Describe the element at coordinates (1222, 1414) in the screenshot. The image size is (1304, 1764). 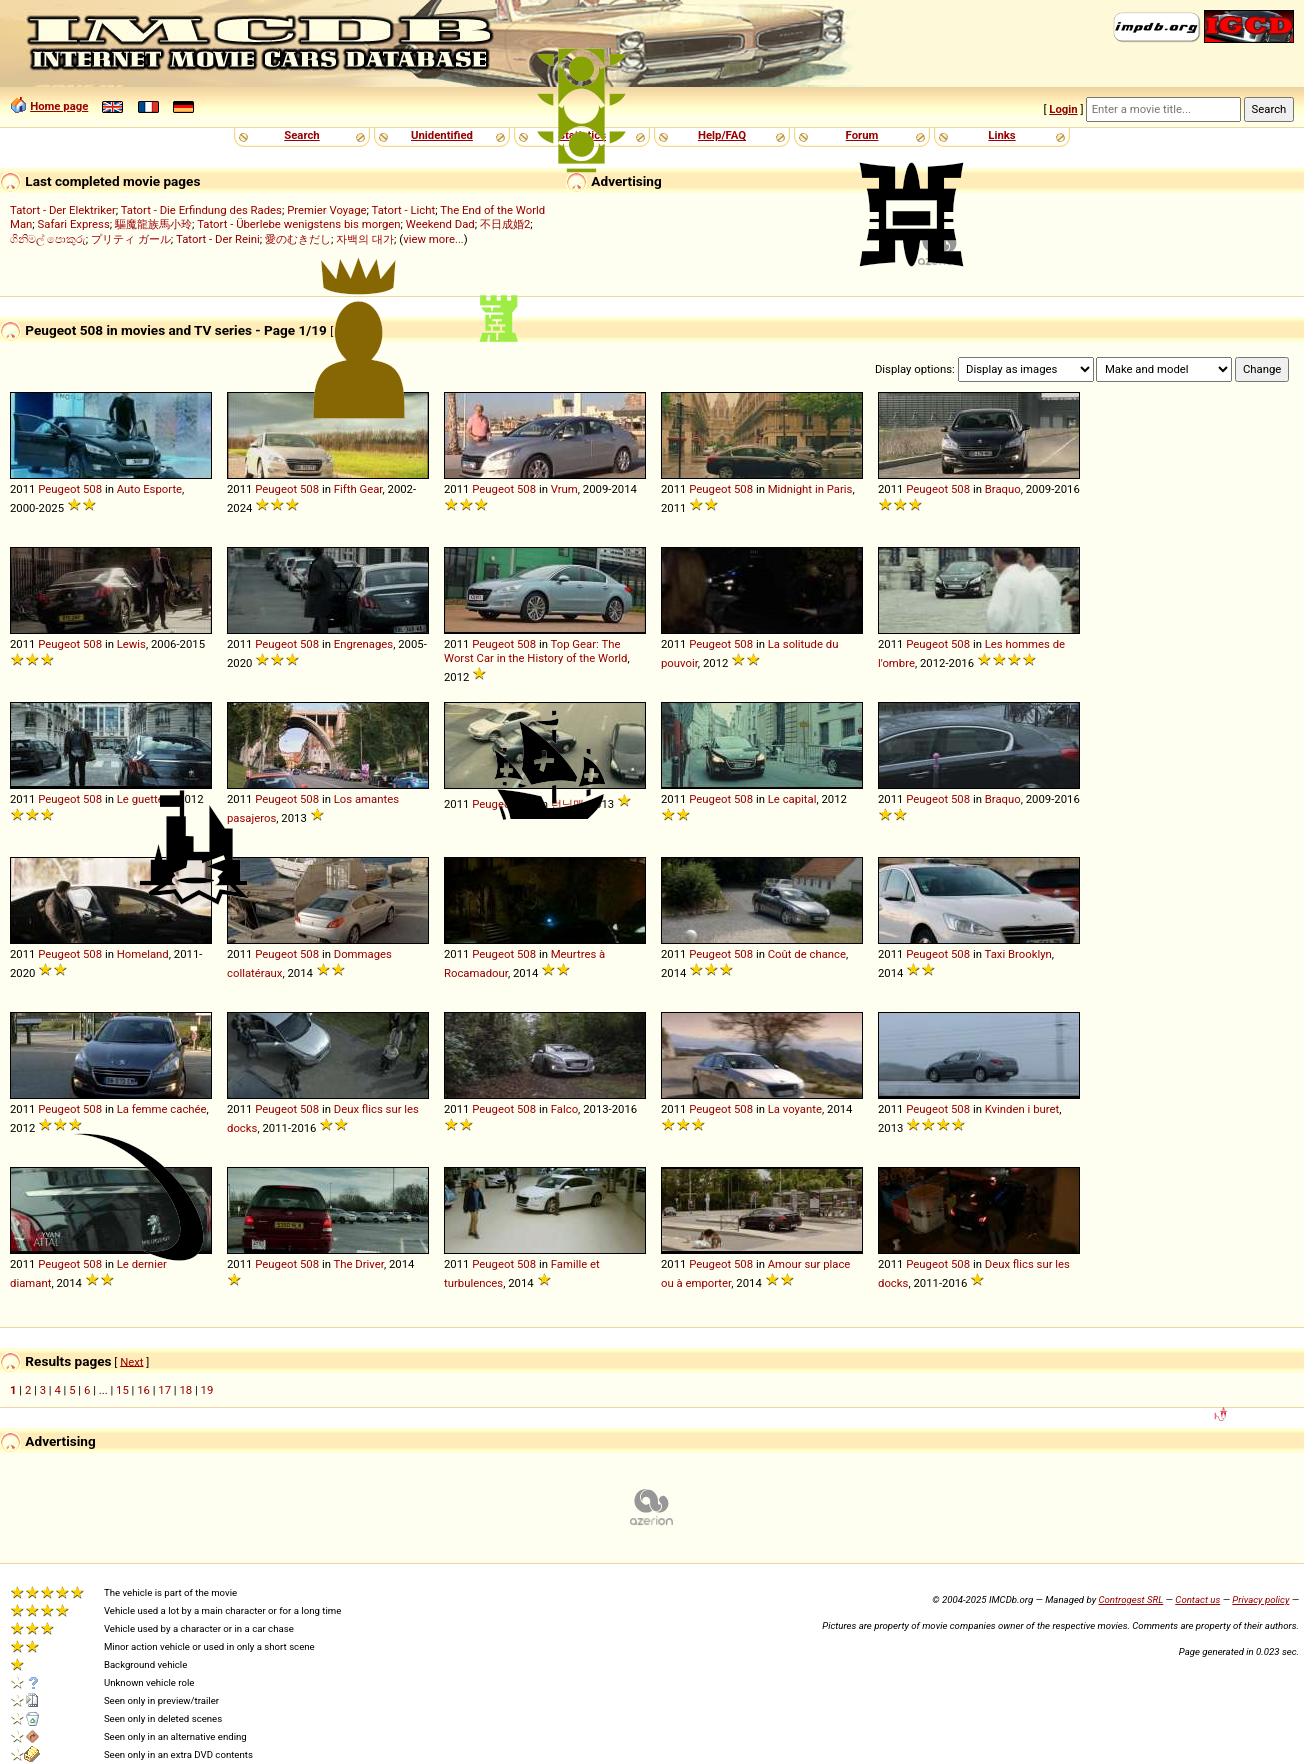
I see `toggle wall light on or off` at that location.